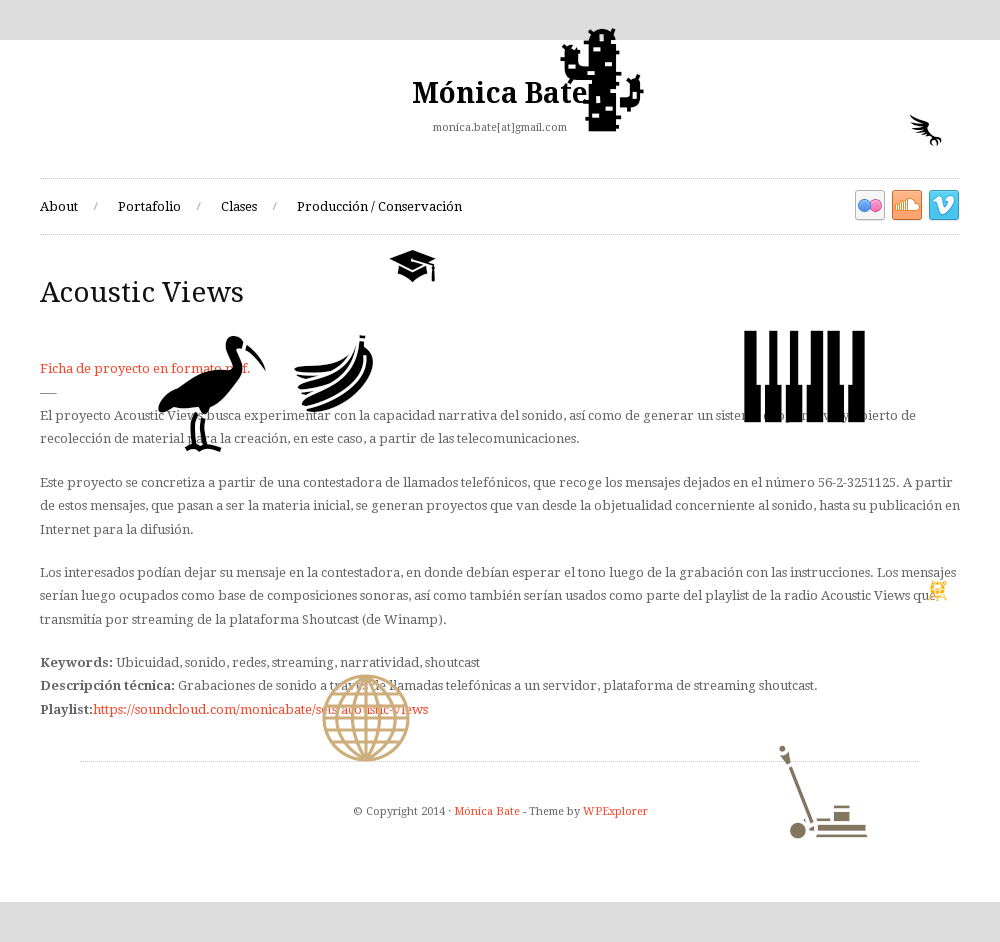 The height and width of the screenshot is (942, 1000). What do you see at coordinates (366, 718) in the screenshot?
I see `access global or international settings` at bounding box center [366, 718].